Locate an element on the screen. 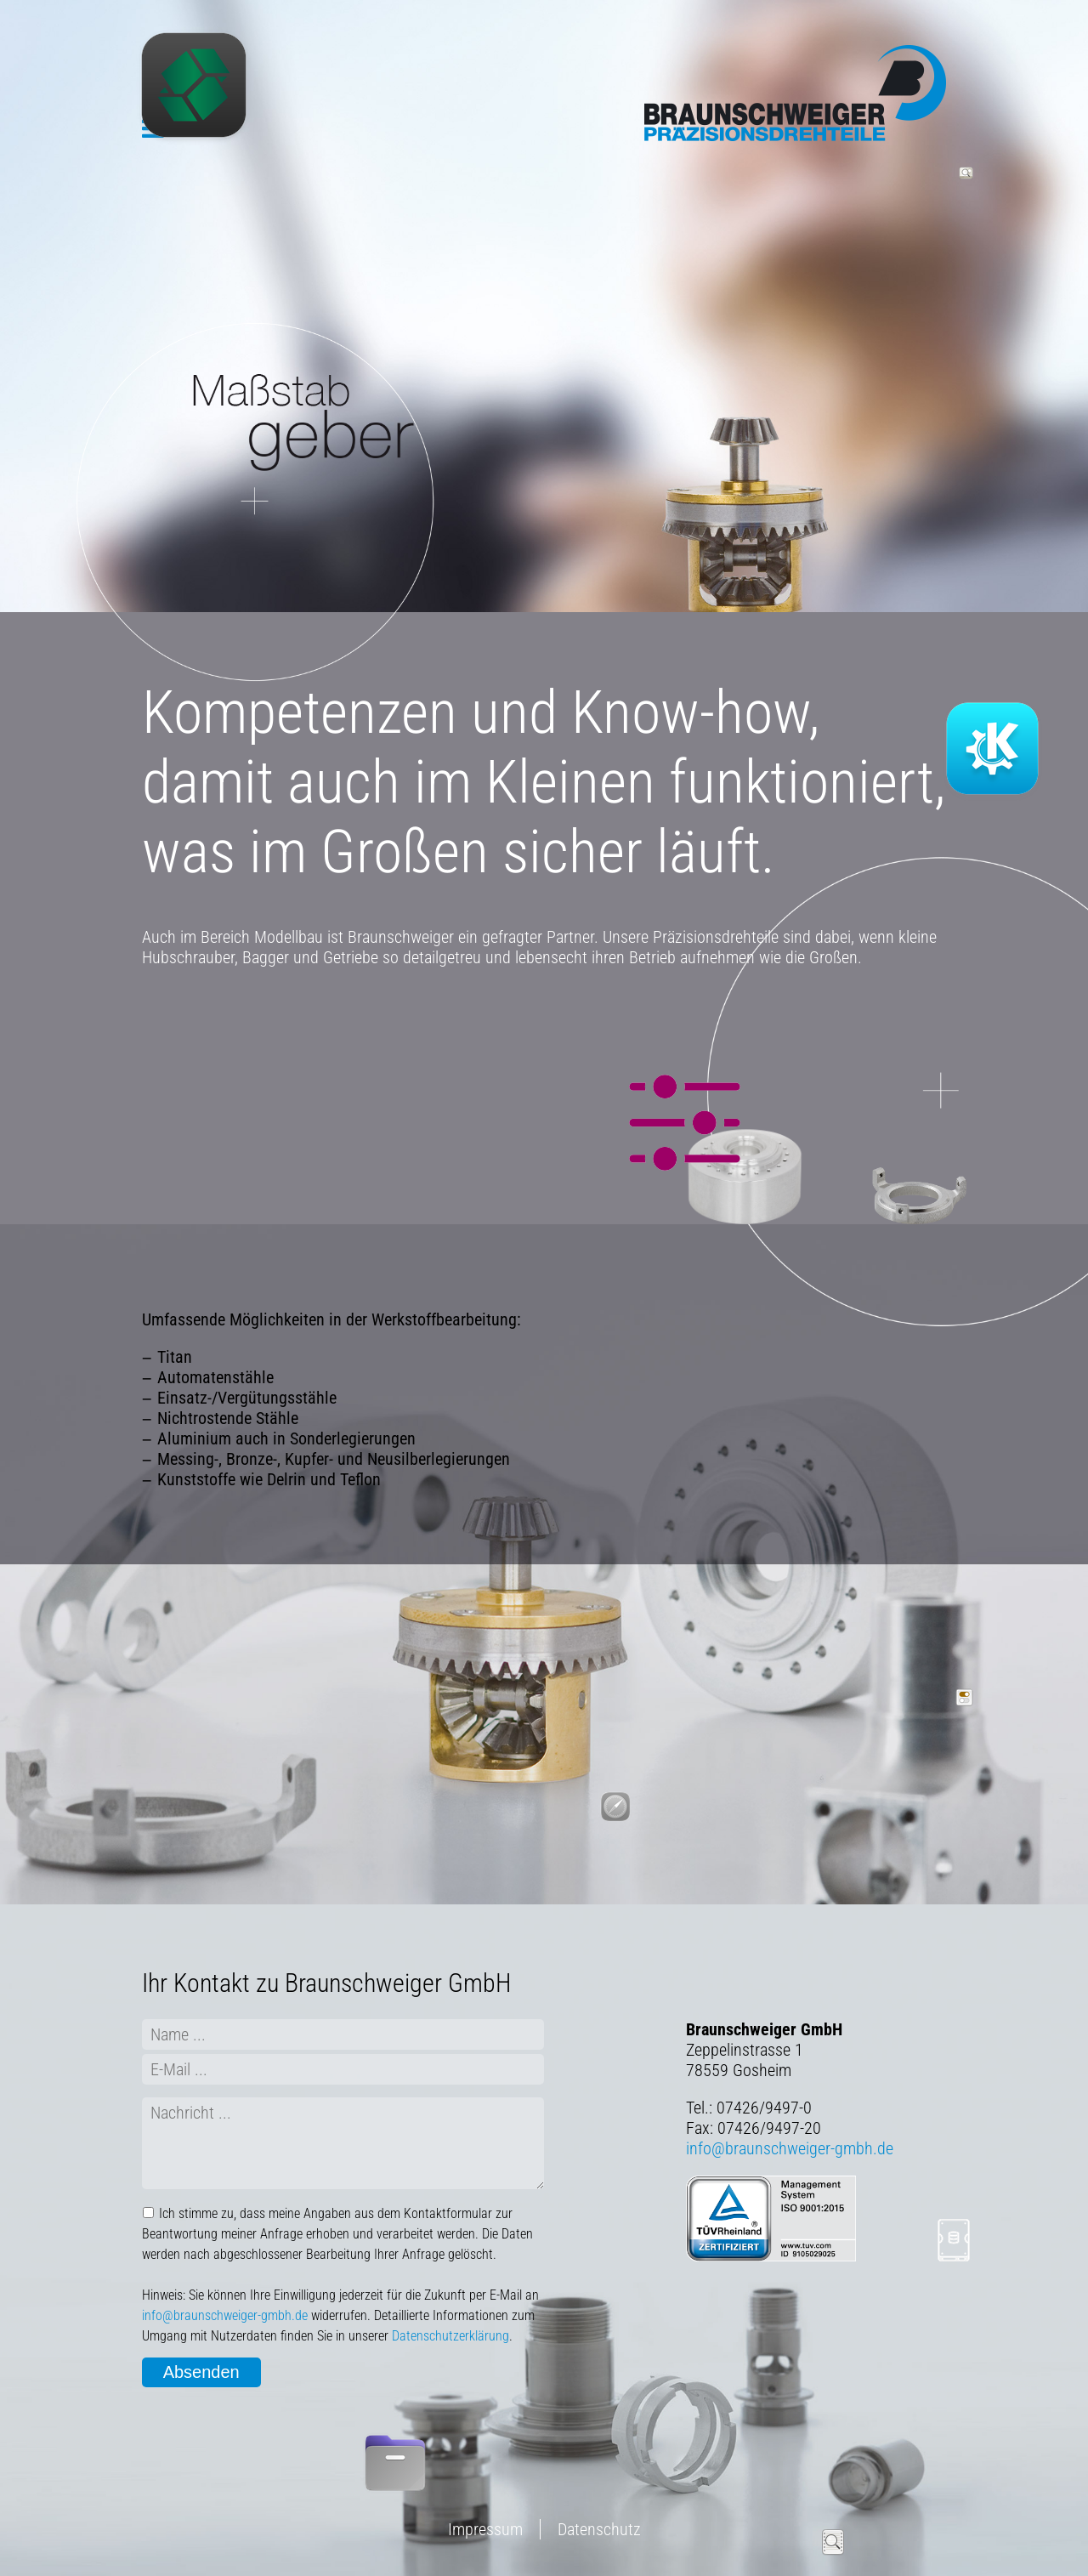 The width and height of the screenshot is (1088, 2576). open gnome logs application is located at coordinates (833, 2542).